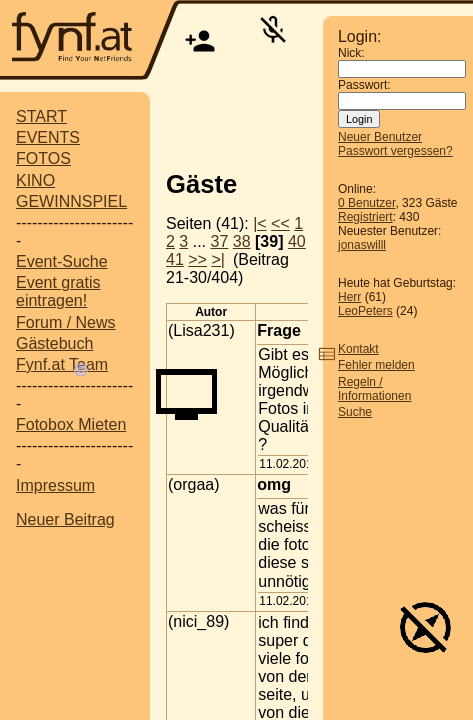  Describe the element at coordinates (273, 30) in the screenshot. I see `mute your microphone` at that location.